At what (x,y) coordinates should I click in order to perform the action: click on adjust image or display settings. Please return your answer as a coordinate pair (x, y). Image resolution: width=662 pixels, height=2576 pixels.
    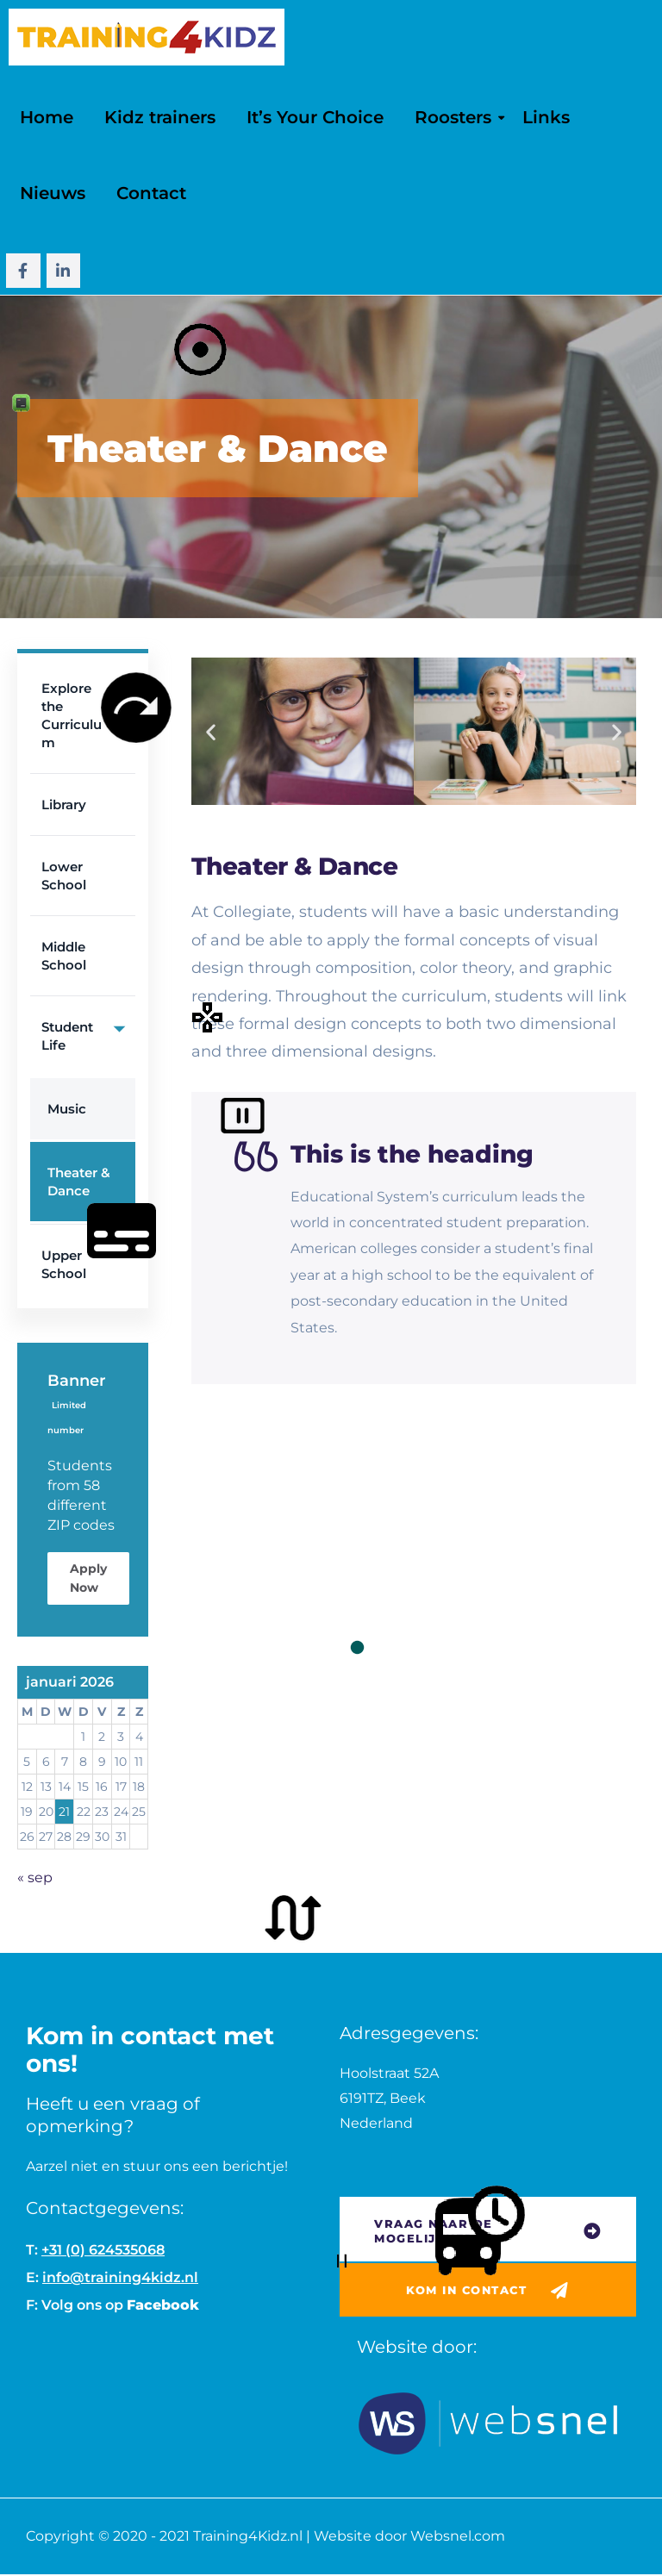
    Looking at the image, I should click on (200, 349).